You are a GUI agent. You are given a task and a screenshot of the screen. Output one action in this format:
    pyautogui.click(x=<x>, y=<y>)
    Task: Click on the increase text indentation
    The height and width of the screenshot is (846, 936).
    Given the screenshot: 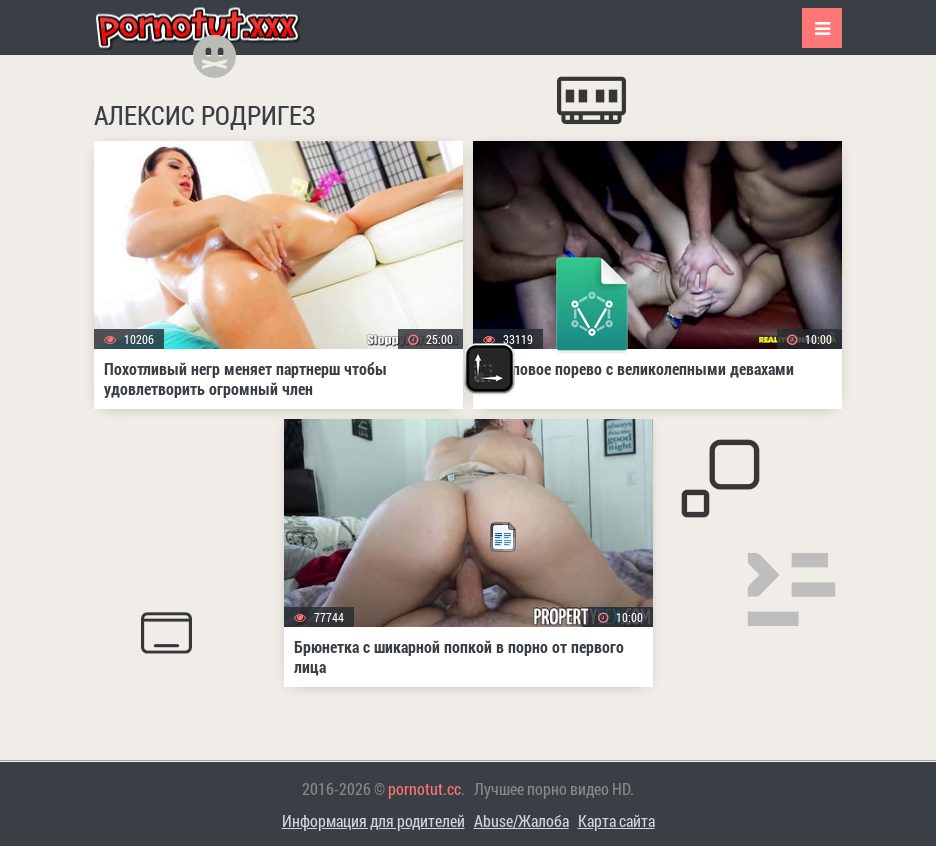 What is the action you would take?
    pyautogui.click(x=791, y=589)
    